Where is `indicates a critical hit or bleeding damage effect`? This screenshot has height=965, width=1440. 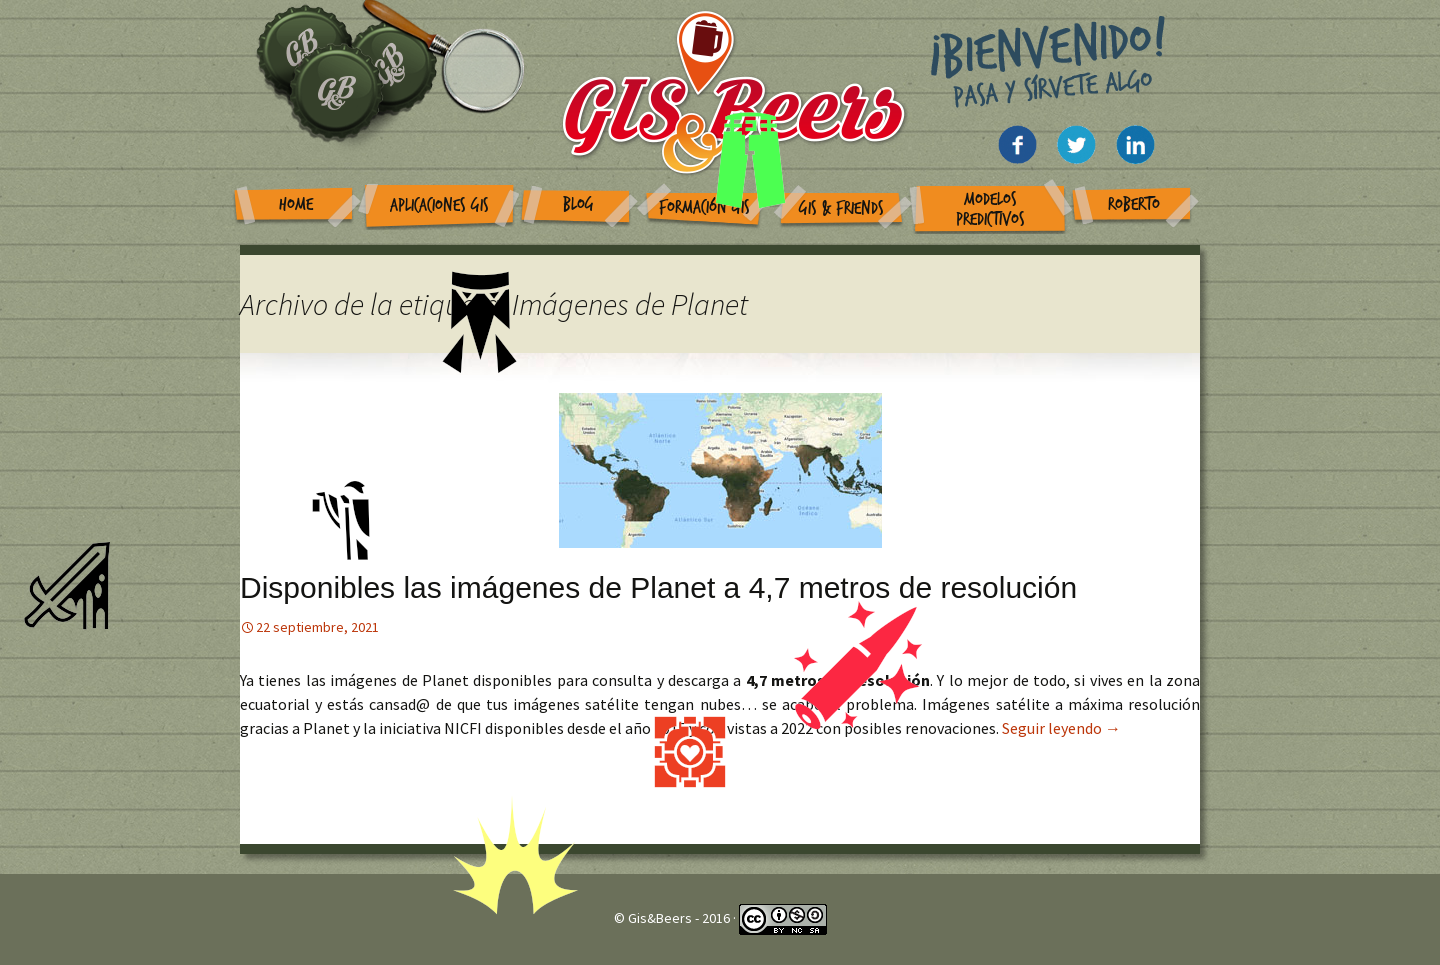 indicates a critical hit or bleeding damage effect is located at coordinates (66, 584).